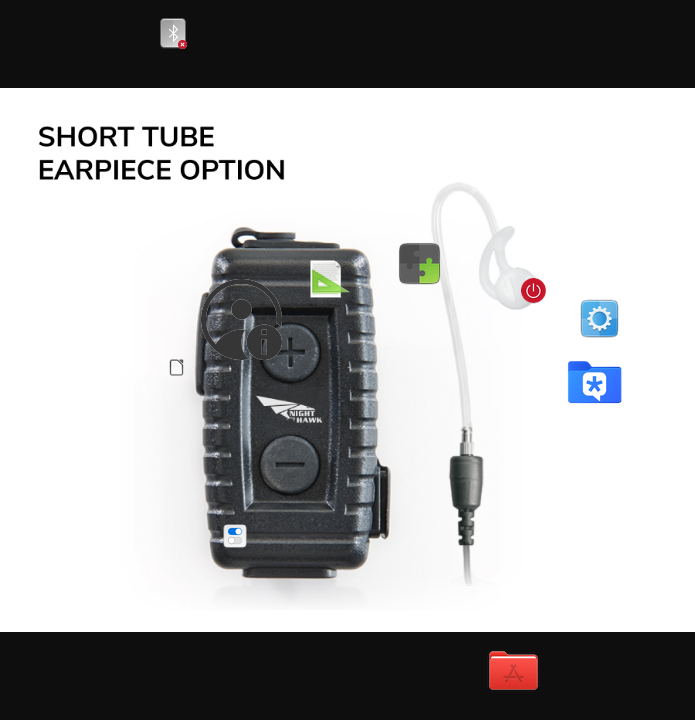  What do you see at coordinates (419, 263) in the screenshot?
I see `open gnome extensions manager` at bounding box center [419, 263].